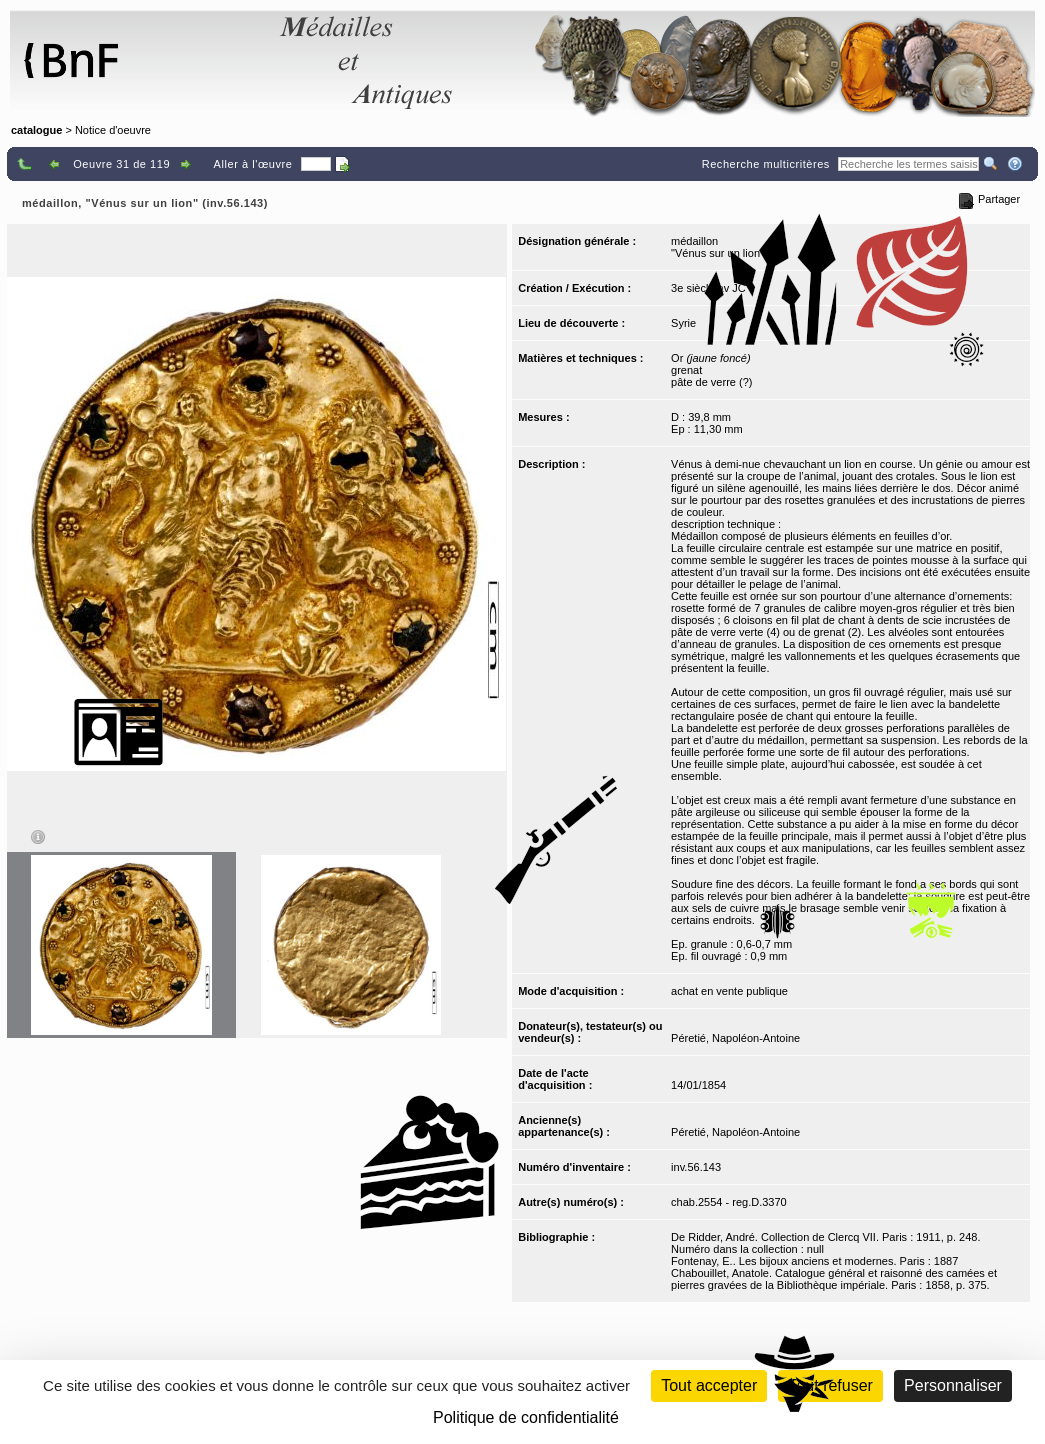  Describe the element at coordinates (777, 921) in the screenshot. I see `abstract game element or power-up indicator` at that location.